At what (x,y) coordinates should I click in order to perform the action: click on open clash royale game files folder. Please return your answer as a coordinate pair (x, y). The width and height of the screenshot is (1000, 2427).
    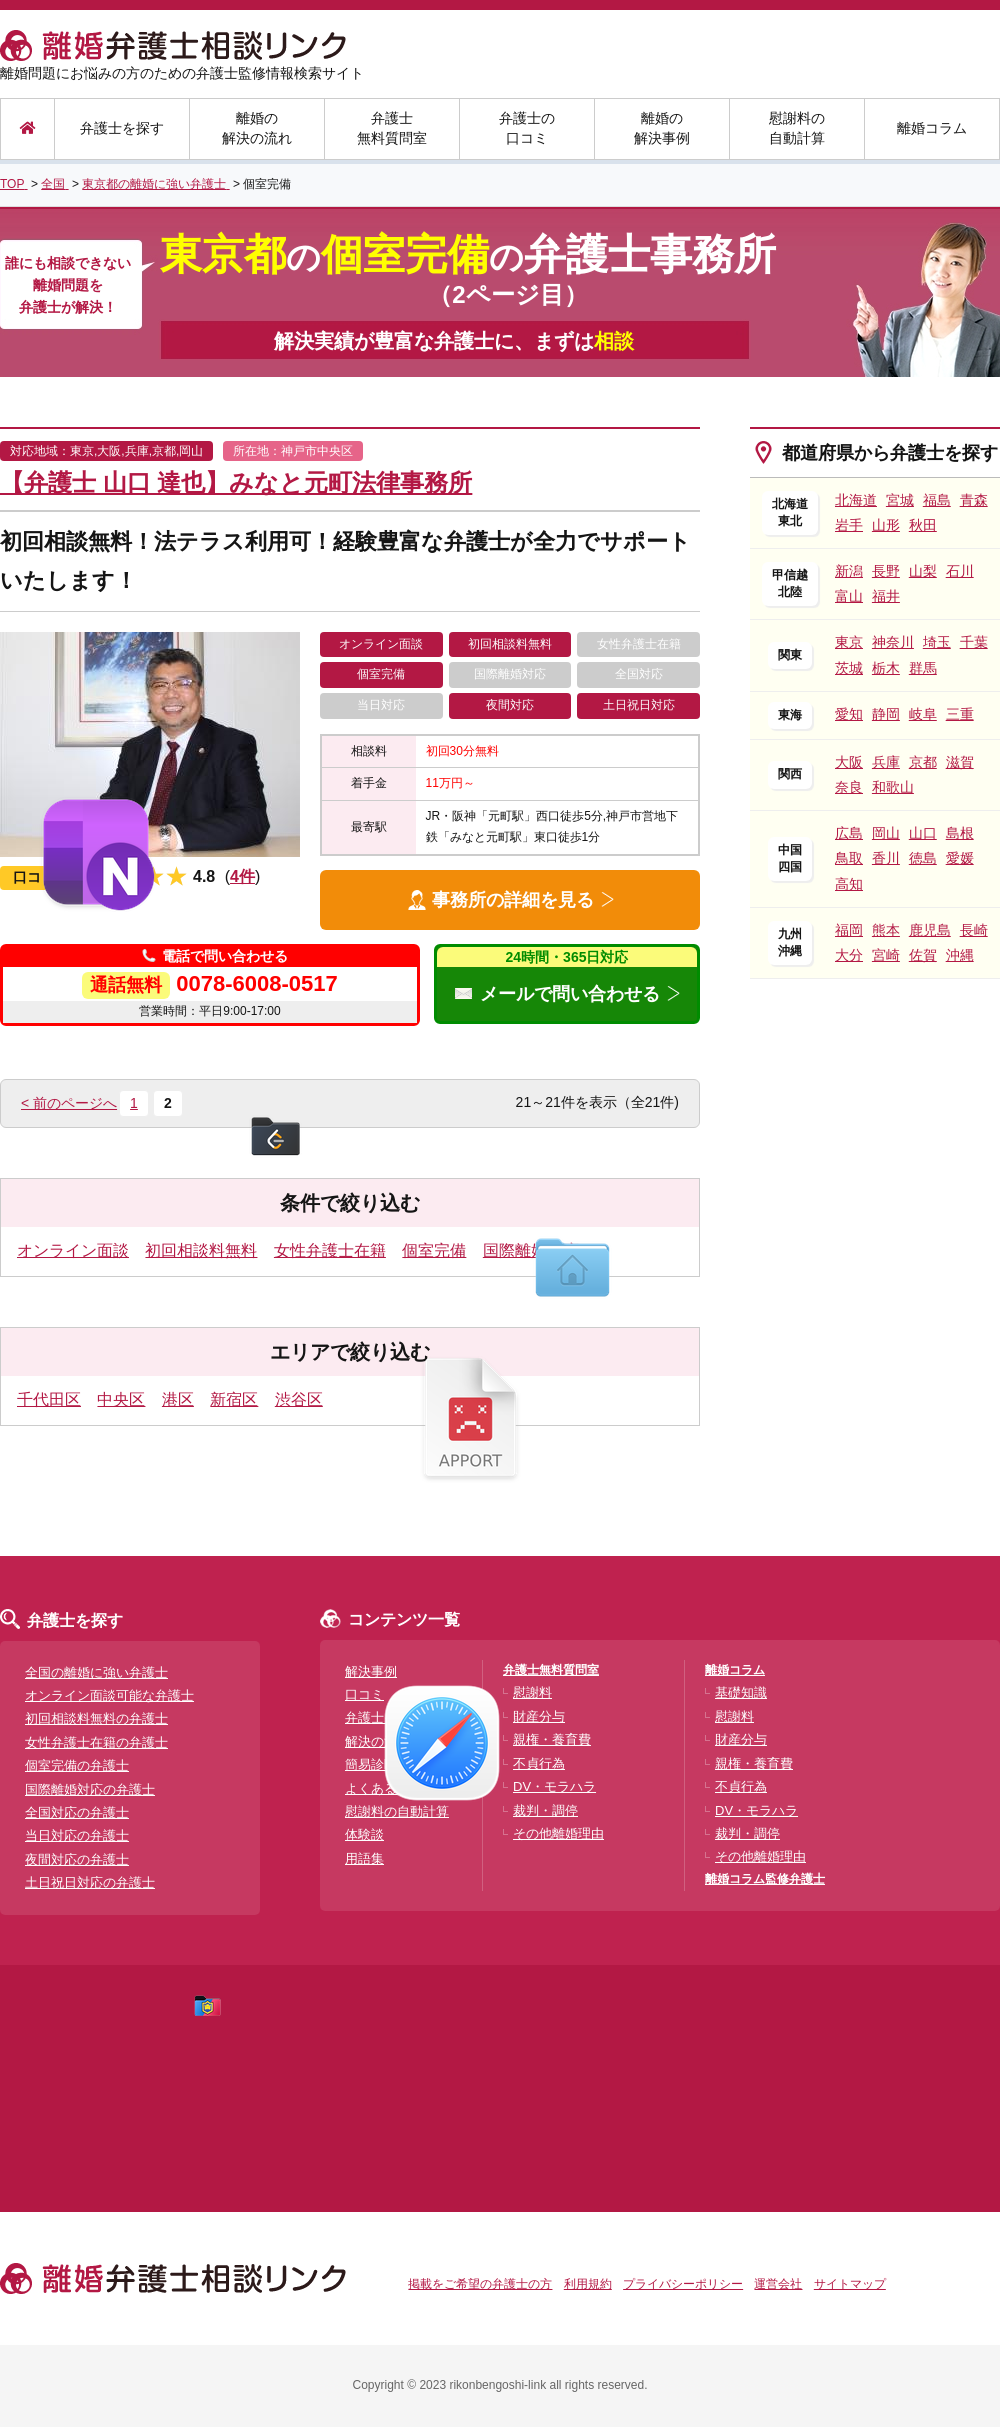
    Looking at the image, I should click on (207, 2006).